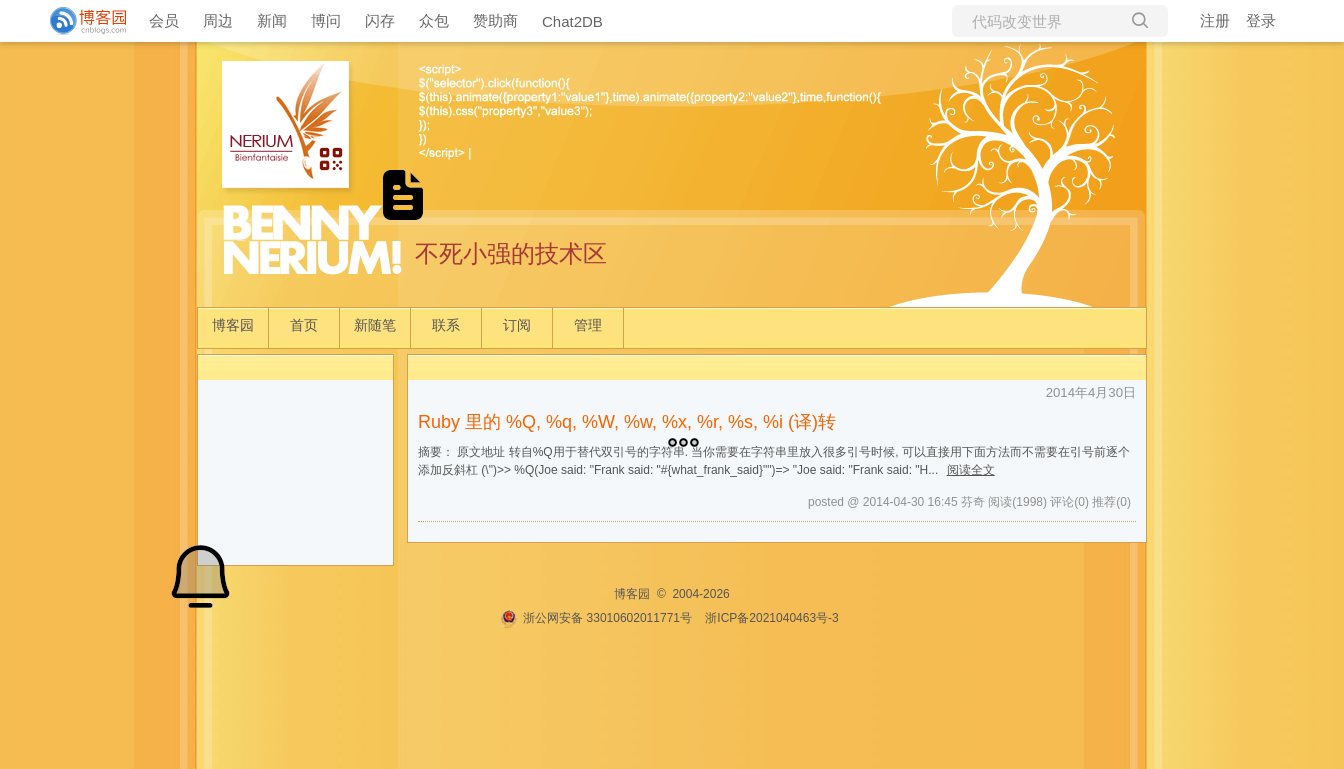  What do you see at coordinates (403, 195) in the screenshot?
I see `view document contents` at bounding box center [403, 195].